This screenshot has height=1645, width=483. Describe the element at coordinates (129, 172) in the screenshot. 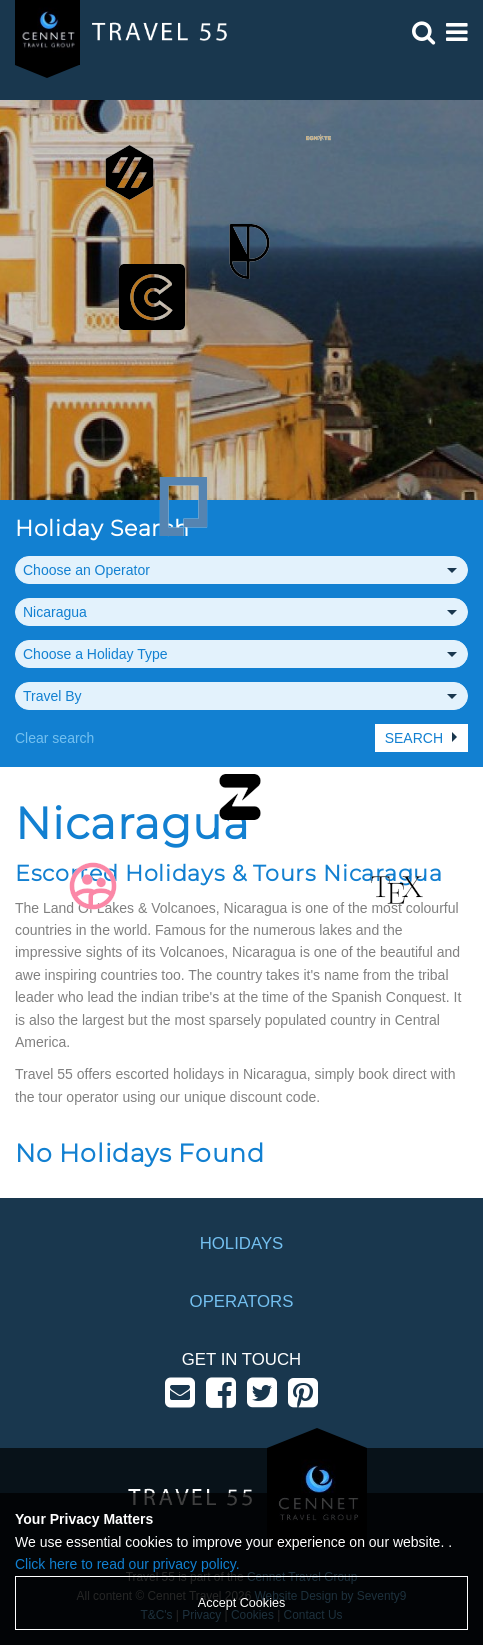

I see `voron design brand logo` at that location.